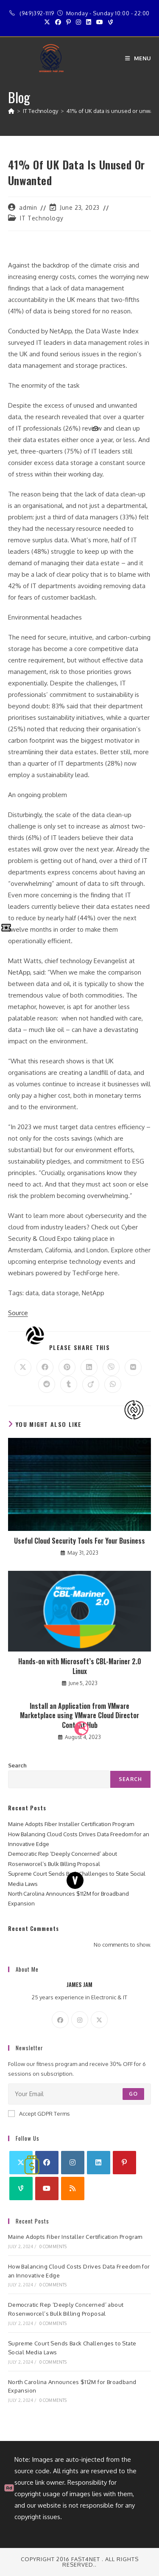  Describe the element at coordinates (75, 1880) in the screenshot. I see `indicates a verified status or badge` at that location.